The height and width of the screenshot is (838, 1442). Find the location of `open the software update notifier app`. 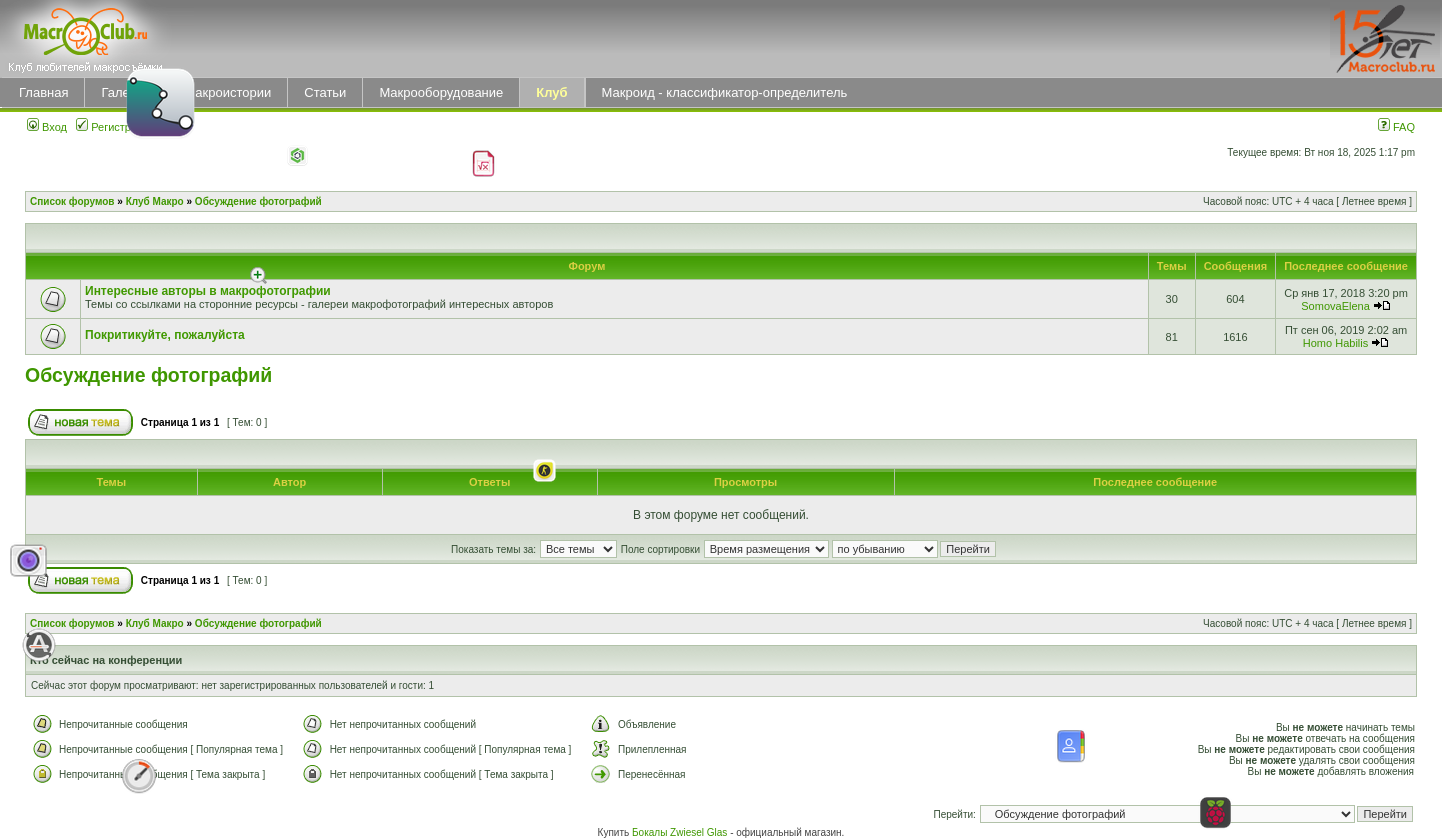

open the software update notifier app is located at coordinates (39, 645).